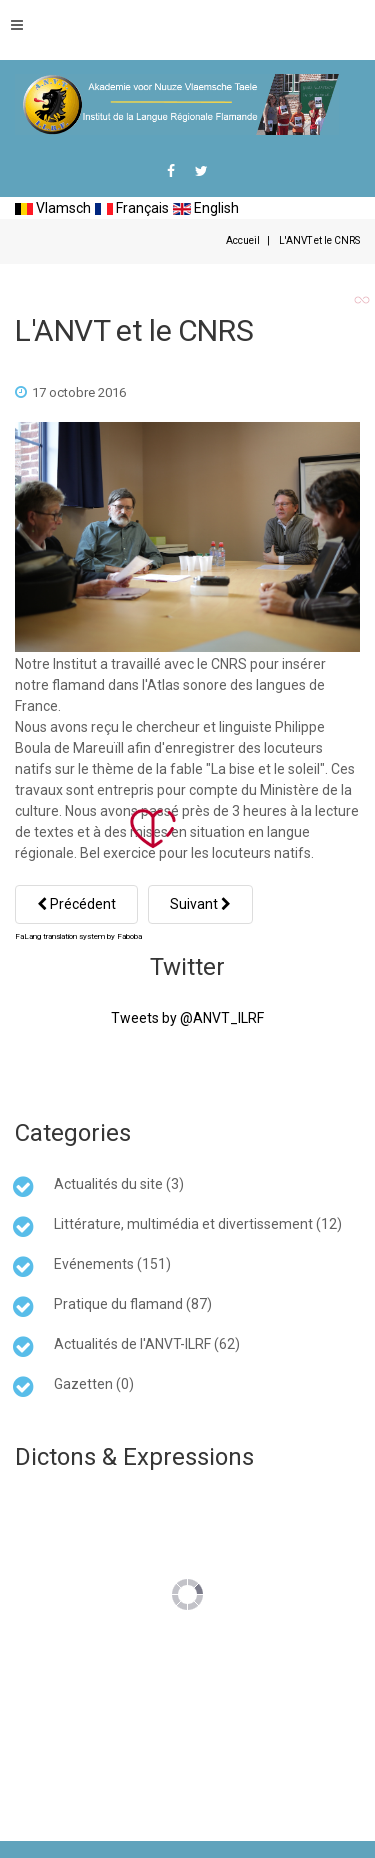 Image resolution: width=375 pixels, height=1858 pixels. What do you see at coordinates (362, 300) in the screenshot?
I see `indicates unlimited or infinite content` at bounding box center [362, 300].